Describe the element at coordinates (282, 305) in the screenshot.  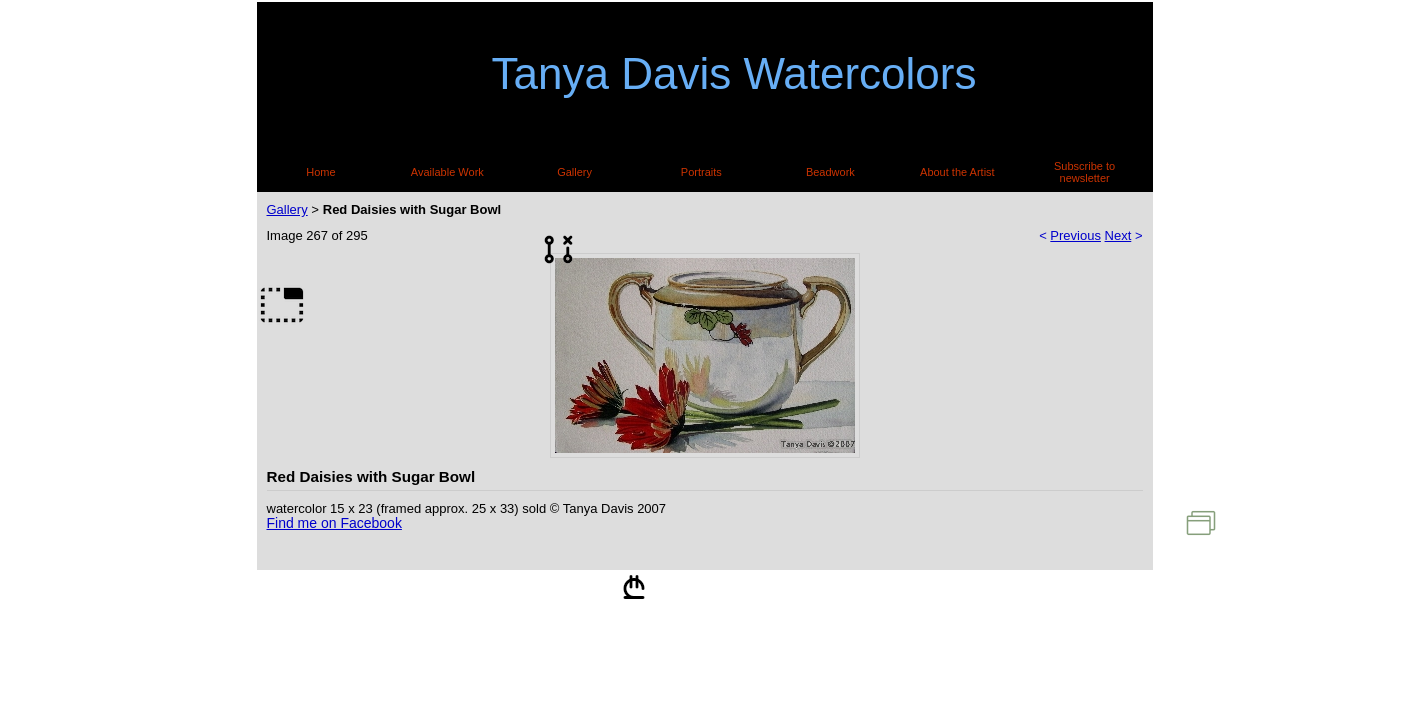
I see `an inactive or background browser tab` at that location.